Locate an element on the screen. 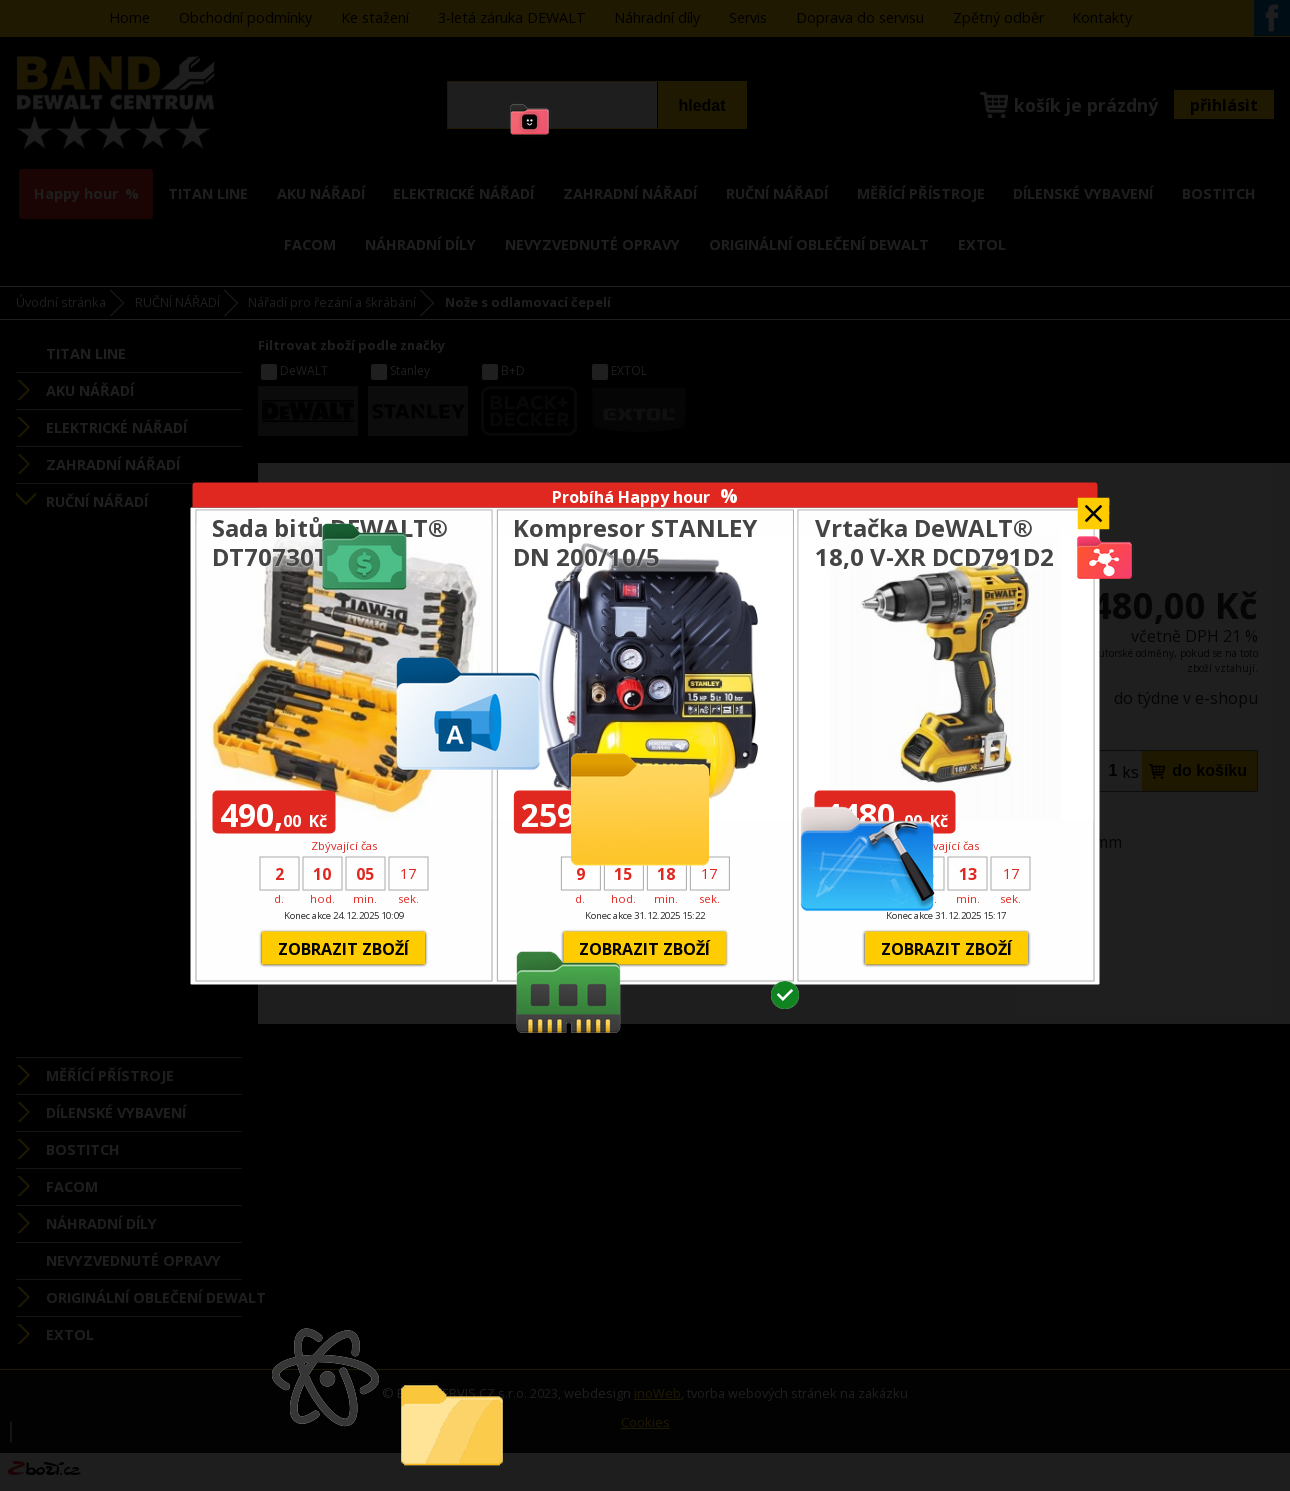 Image resolution: width=1290 pixels, height=1491 pixels. open microsoft advertising files folder is located at coordinates (467, 717).